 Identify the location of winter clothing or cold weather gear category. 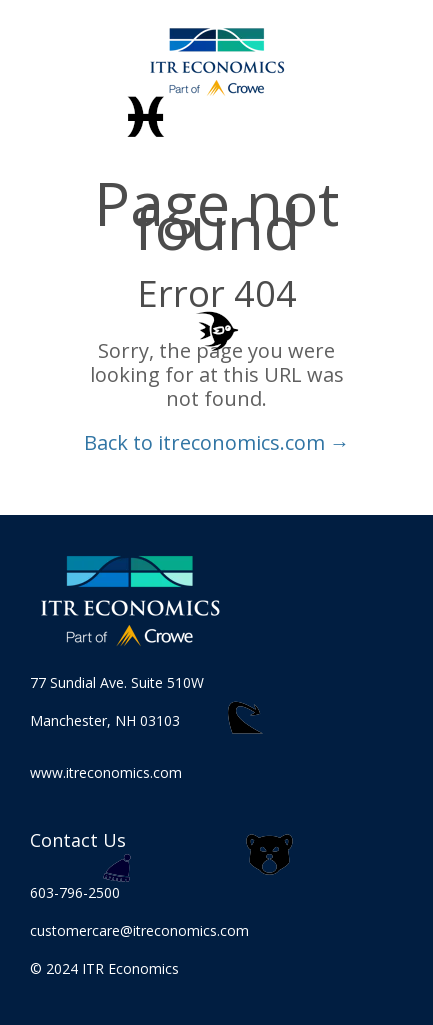
(117, 868).